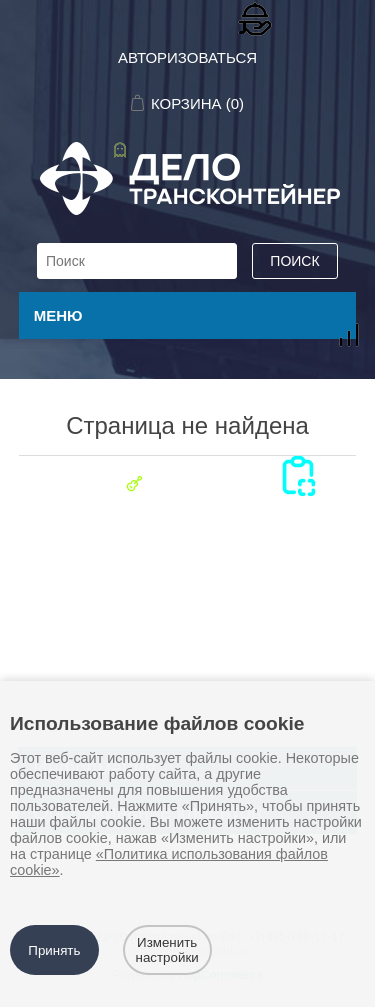 The height and width of the screenshot is (1007, 375). Describe the element at coordinates (298, 475) in the screenshot. I see `copy to clipboard` at that location.